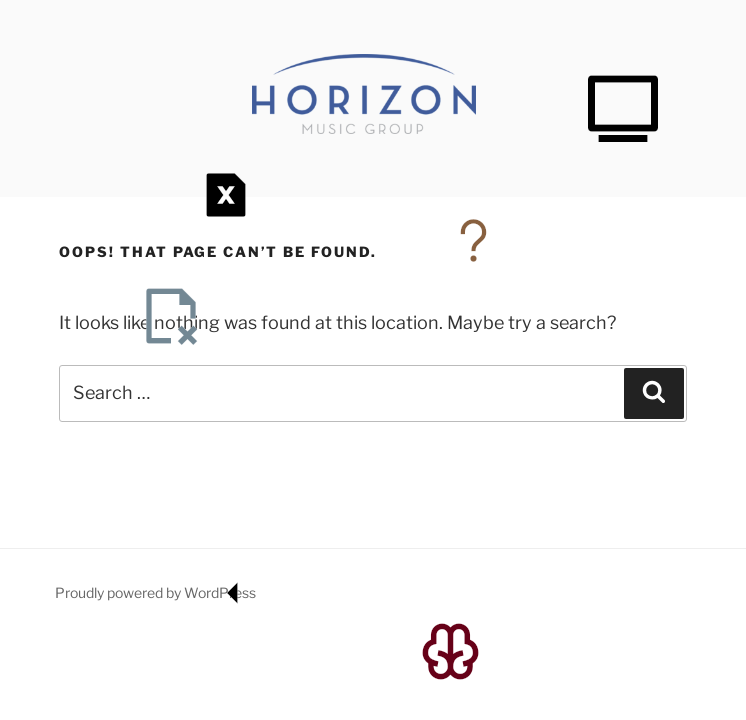 This screenshot has height=720, width=746. Describe the element at coordinates (623, 107) in the screenshot. I see `access tv or display settings` at that location.